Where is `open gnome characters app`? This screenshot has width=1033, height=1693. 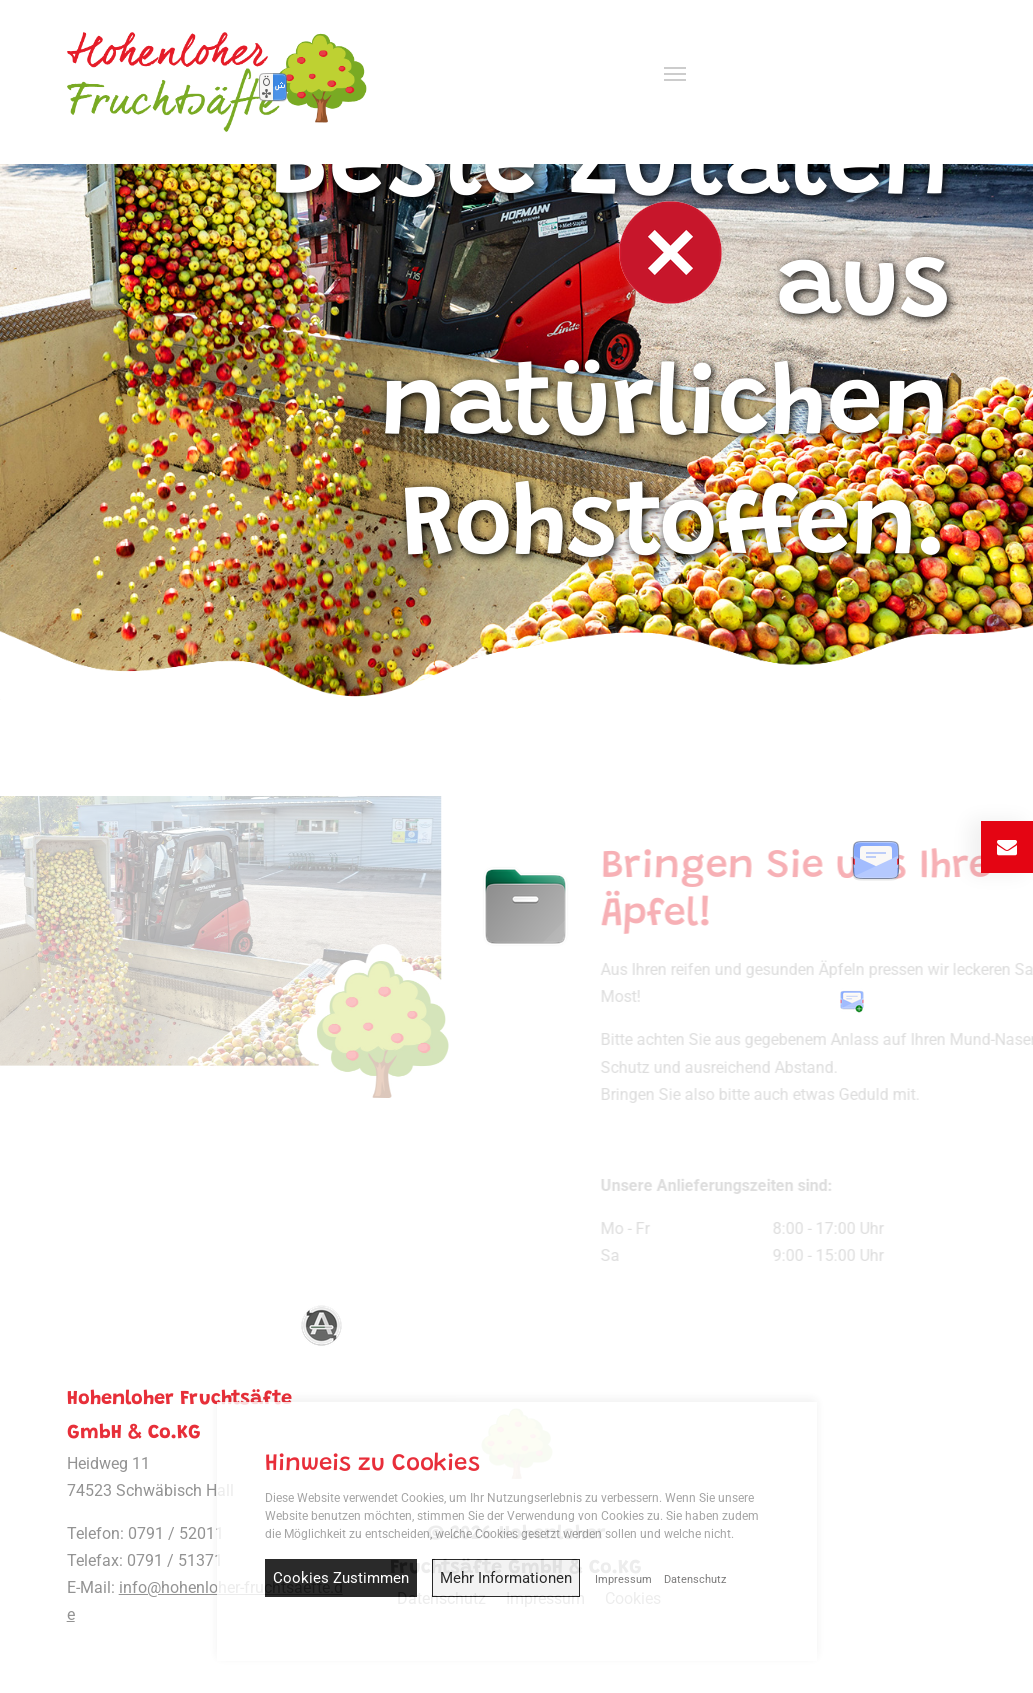 open gnome characters app is located at coordinates (273, 87).